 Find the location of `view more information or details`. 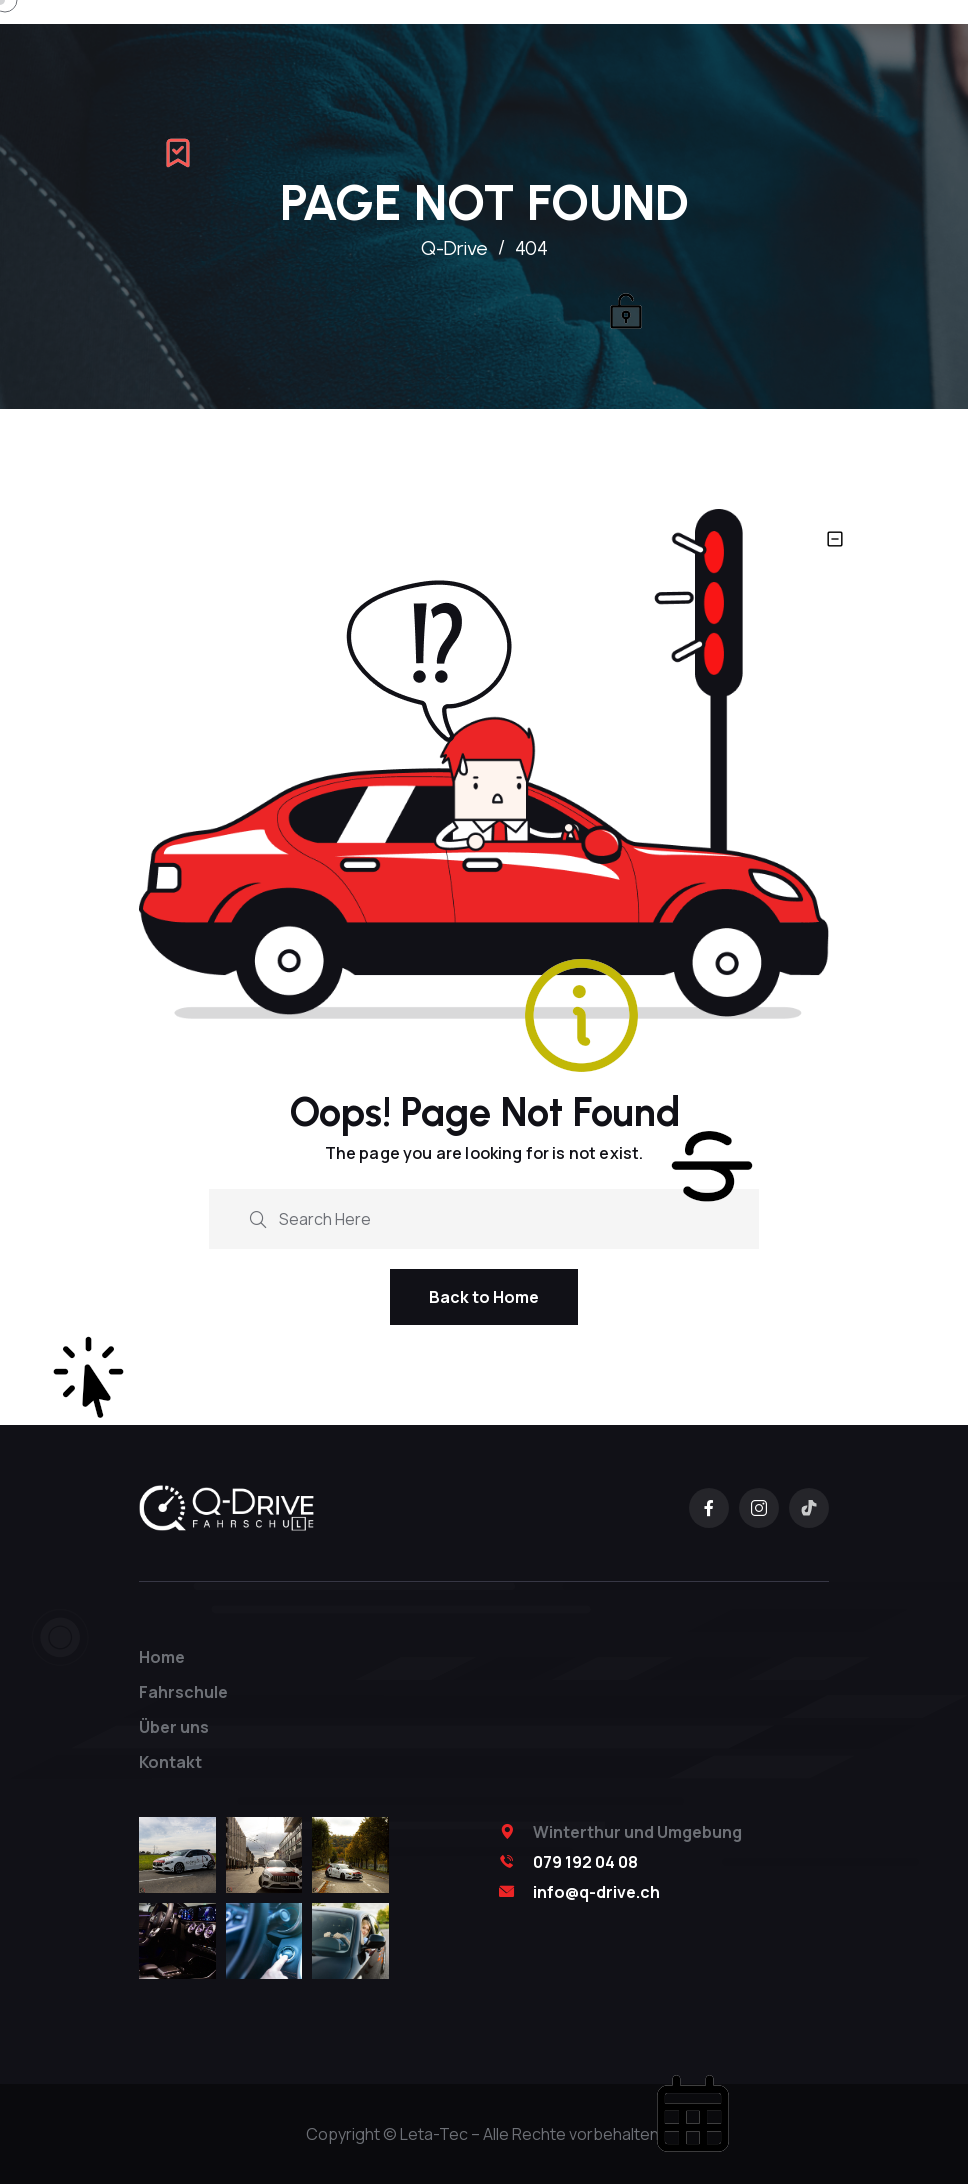

view more information or details is located at coordinates (581, 1015).